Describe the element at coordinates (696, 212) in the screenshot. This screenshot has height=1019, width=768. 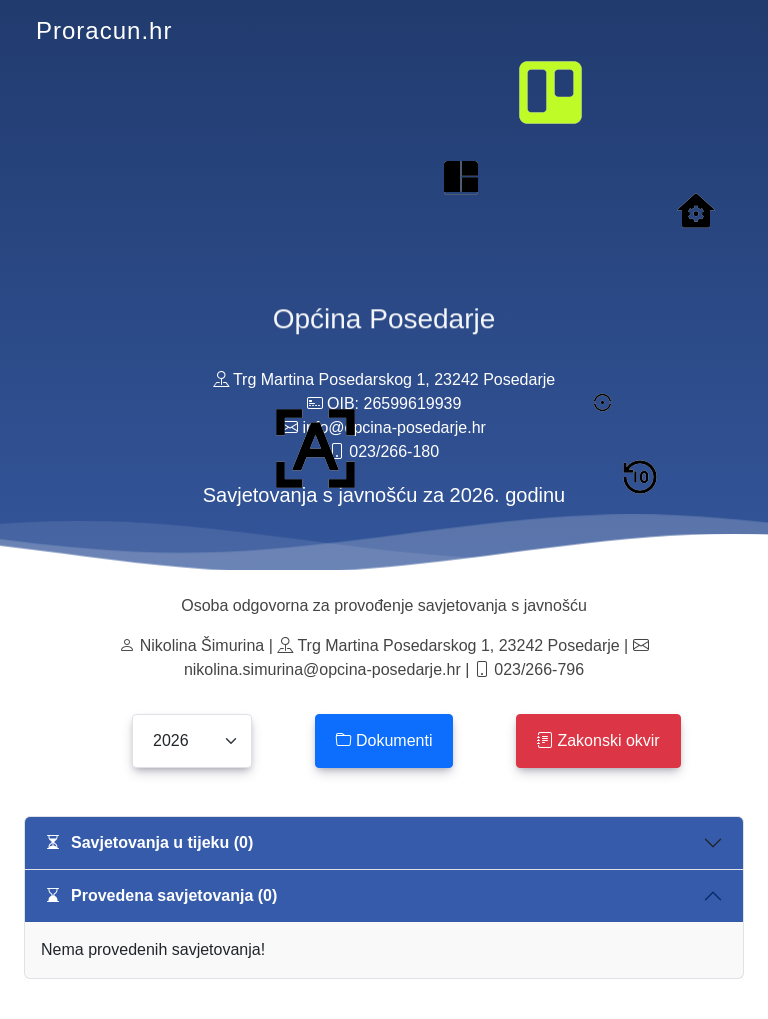
I see `access home or house settings` at that location.